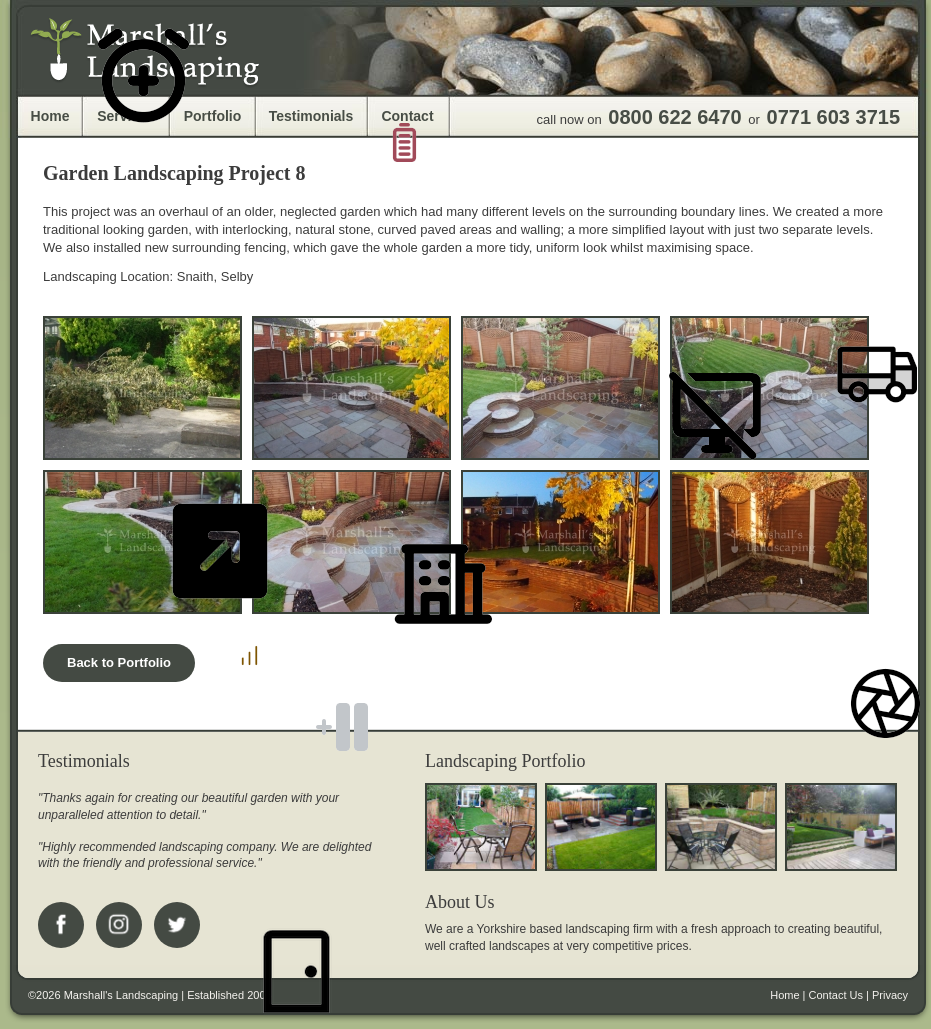 The height and width of the screenshot is (1029, 931). I want to click on add a new column to the left, so click(346, 727).